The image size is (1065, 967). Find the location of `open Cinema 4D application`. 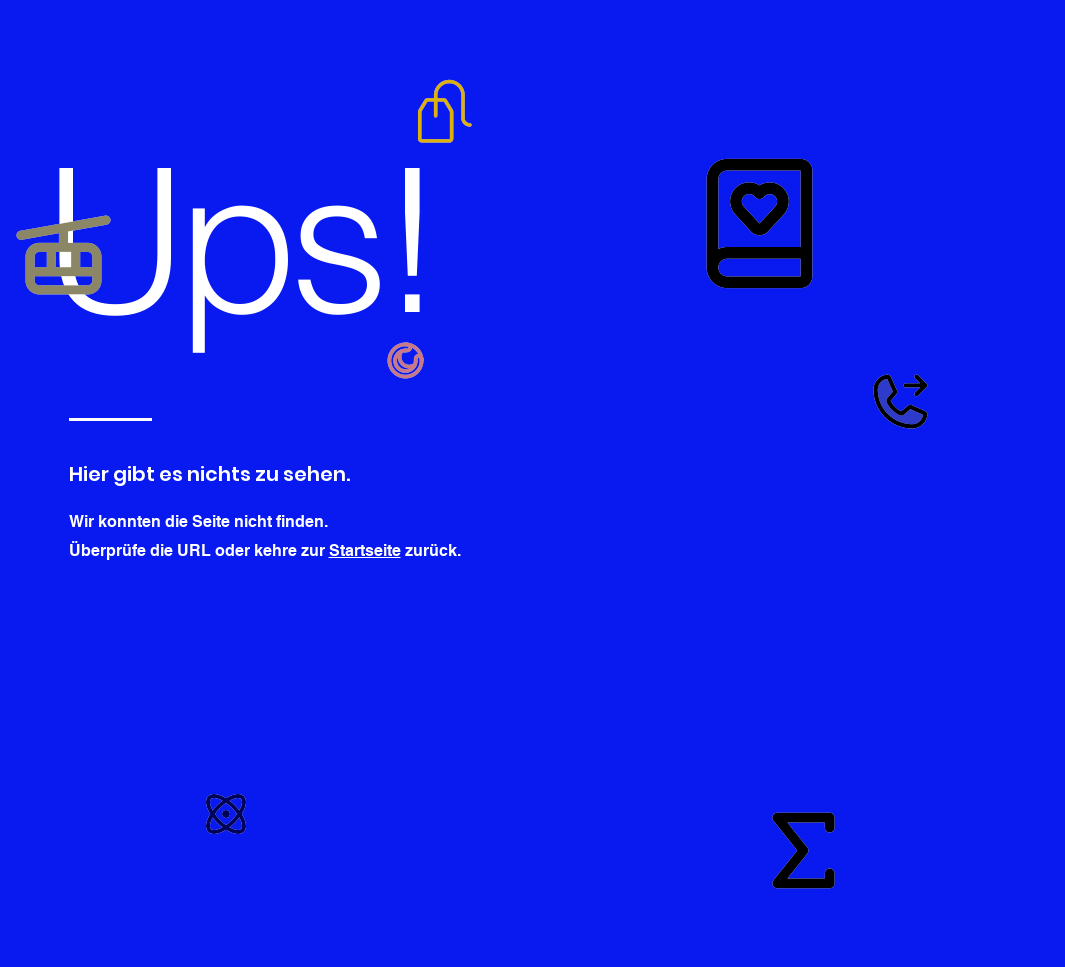

open Cinema 4D application is located at coordinates (405, 360).